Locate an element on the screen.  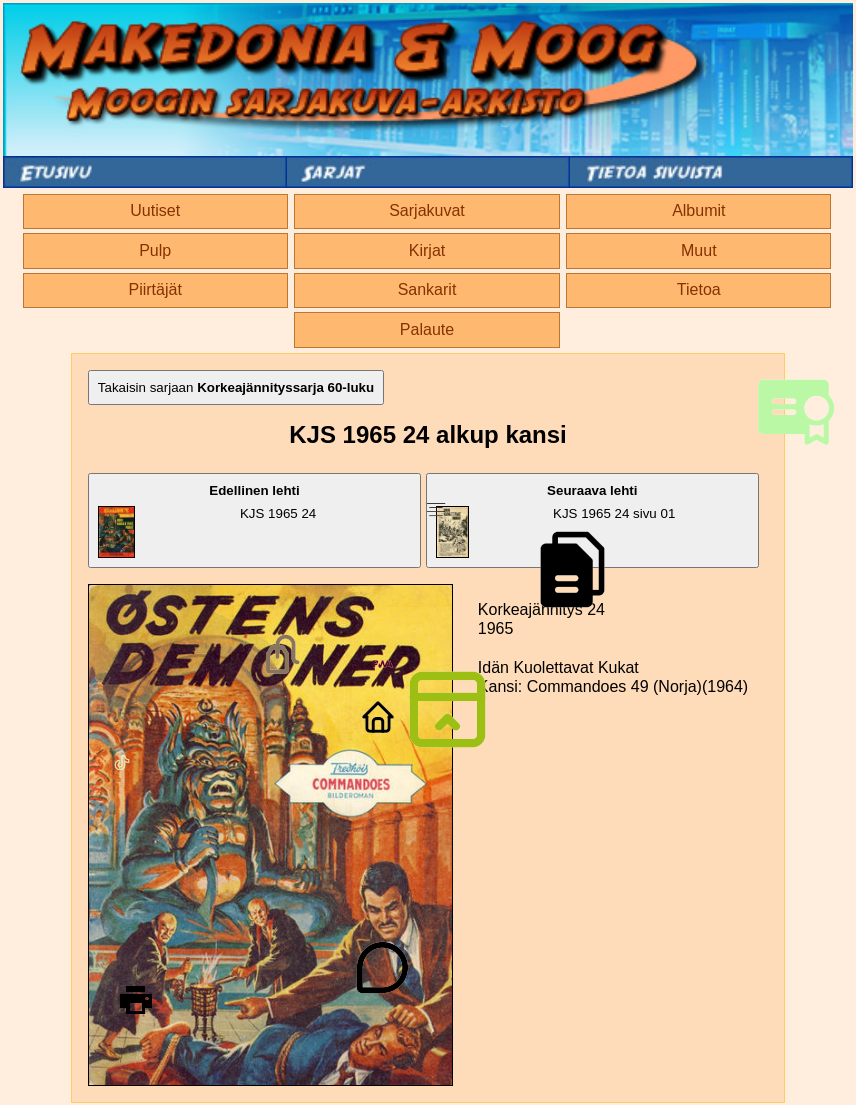
view certificate or credential details is located at coordinates (793, 409).